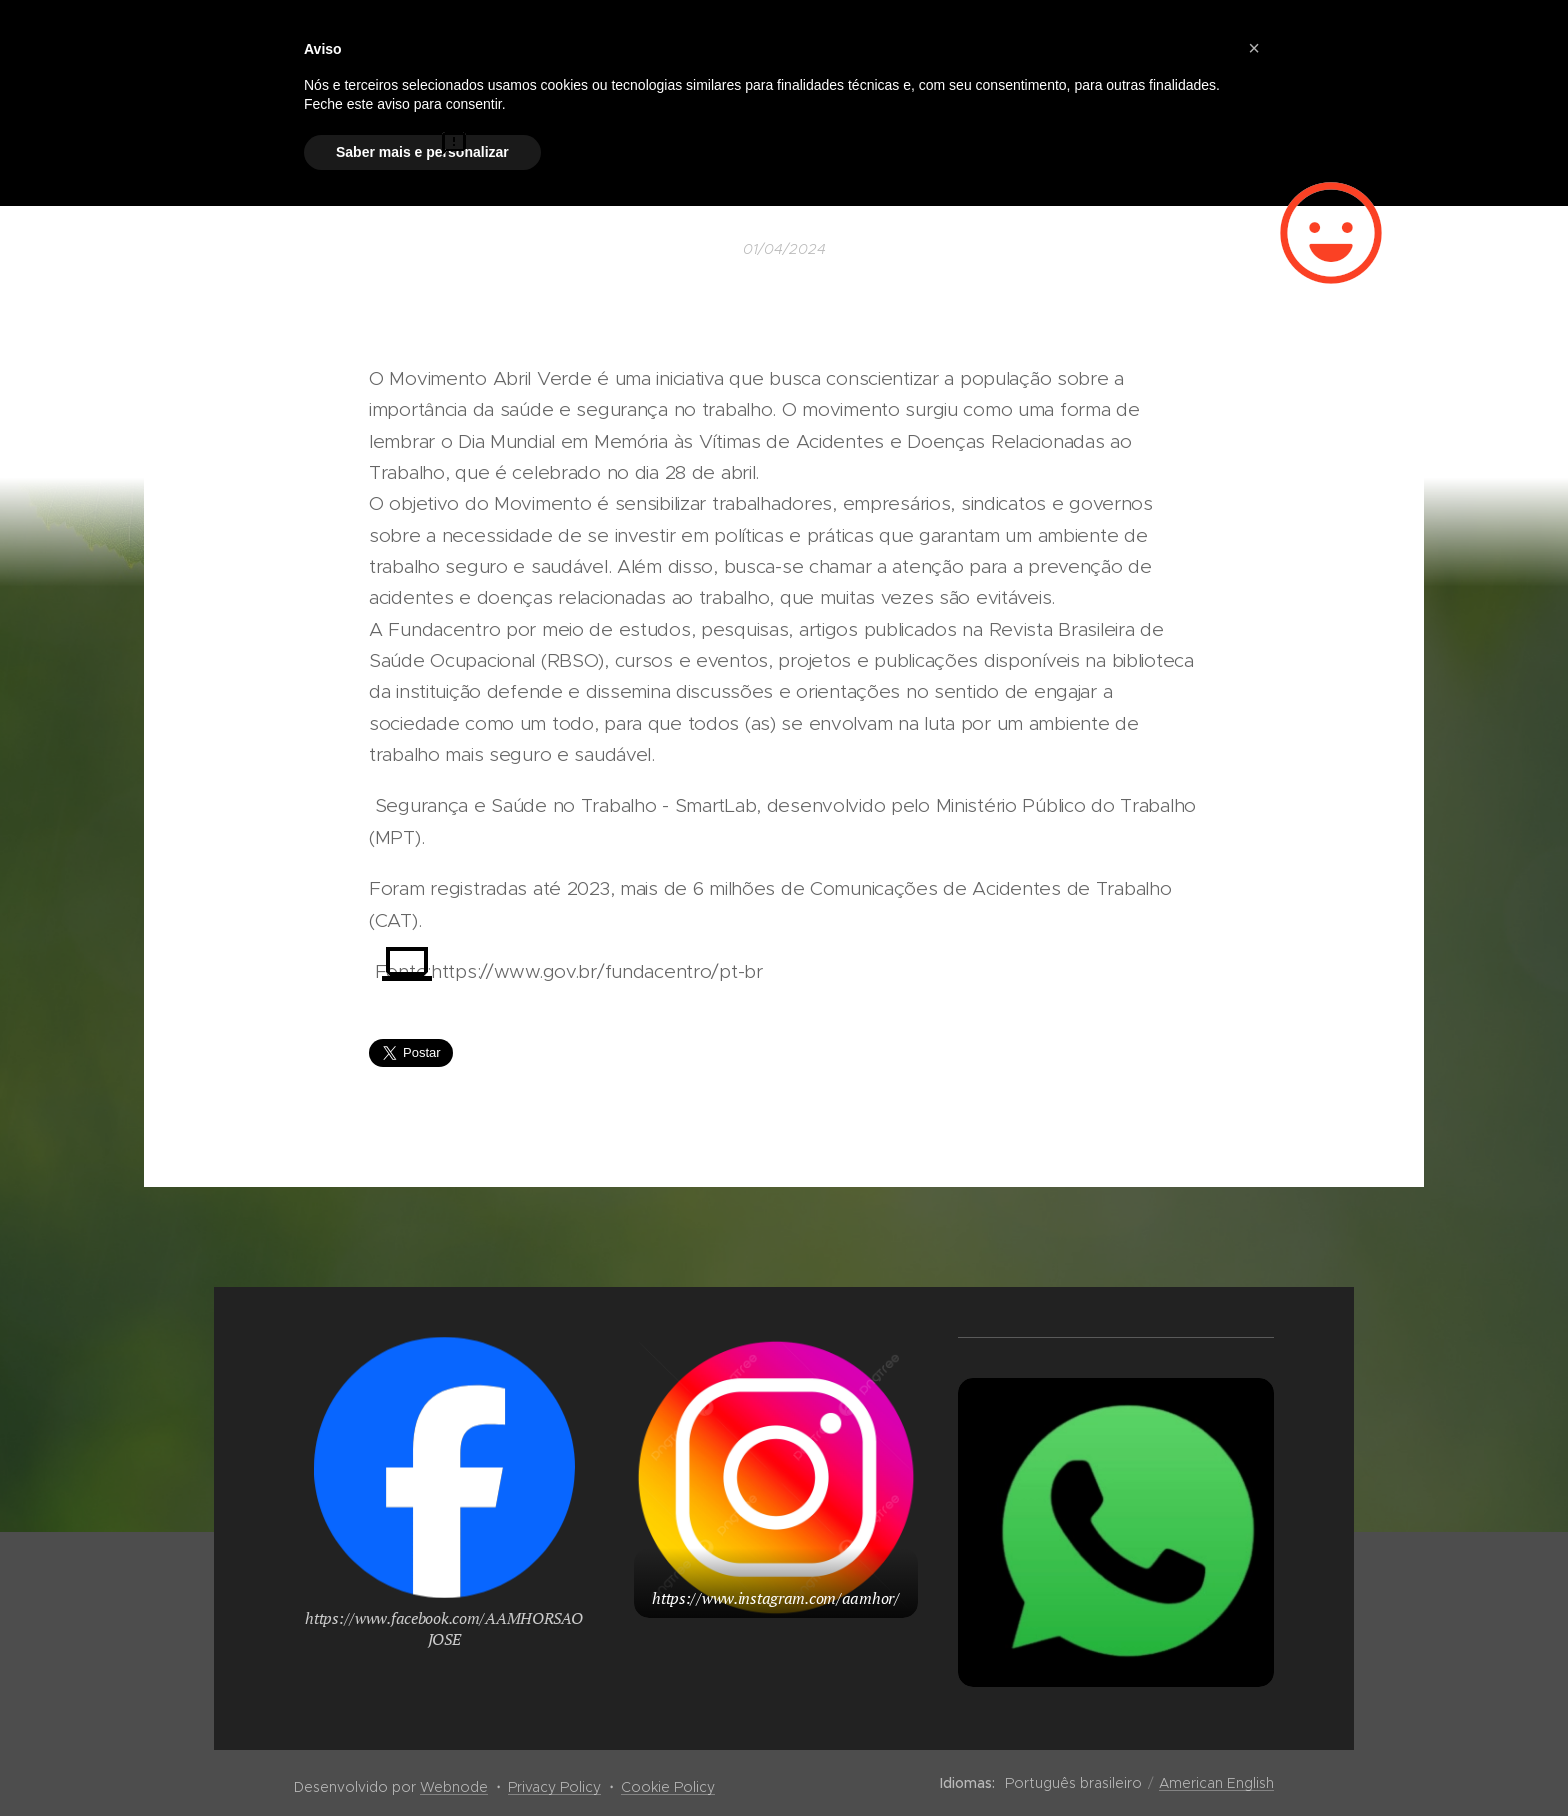 Image resolution: width=1568 pixels, height=1816 pixels. What do you see at coordinates (454, 144) in the screenshot?
I see `submit feedback or report an issue` at bounding box center [454, 144].